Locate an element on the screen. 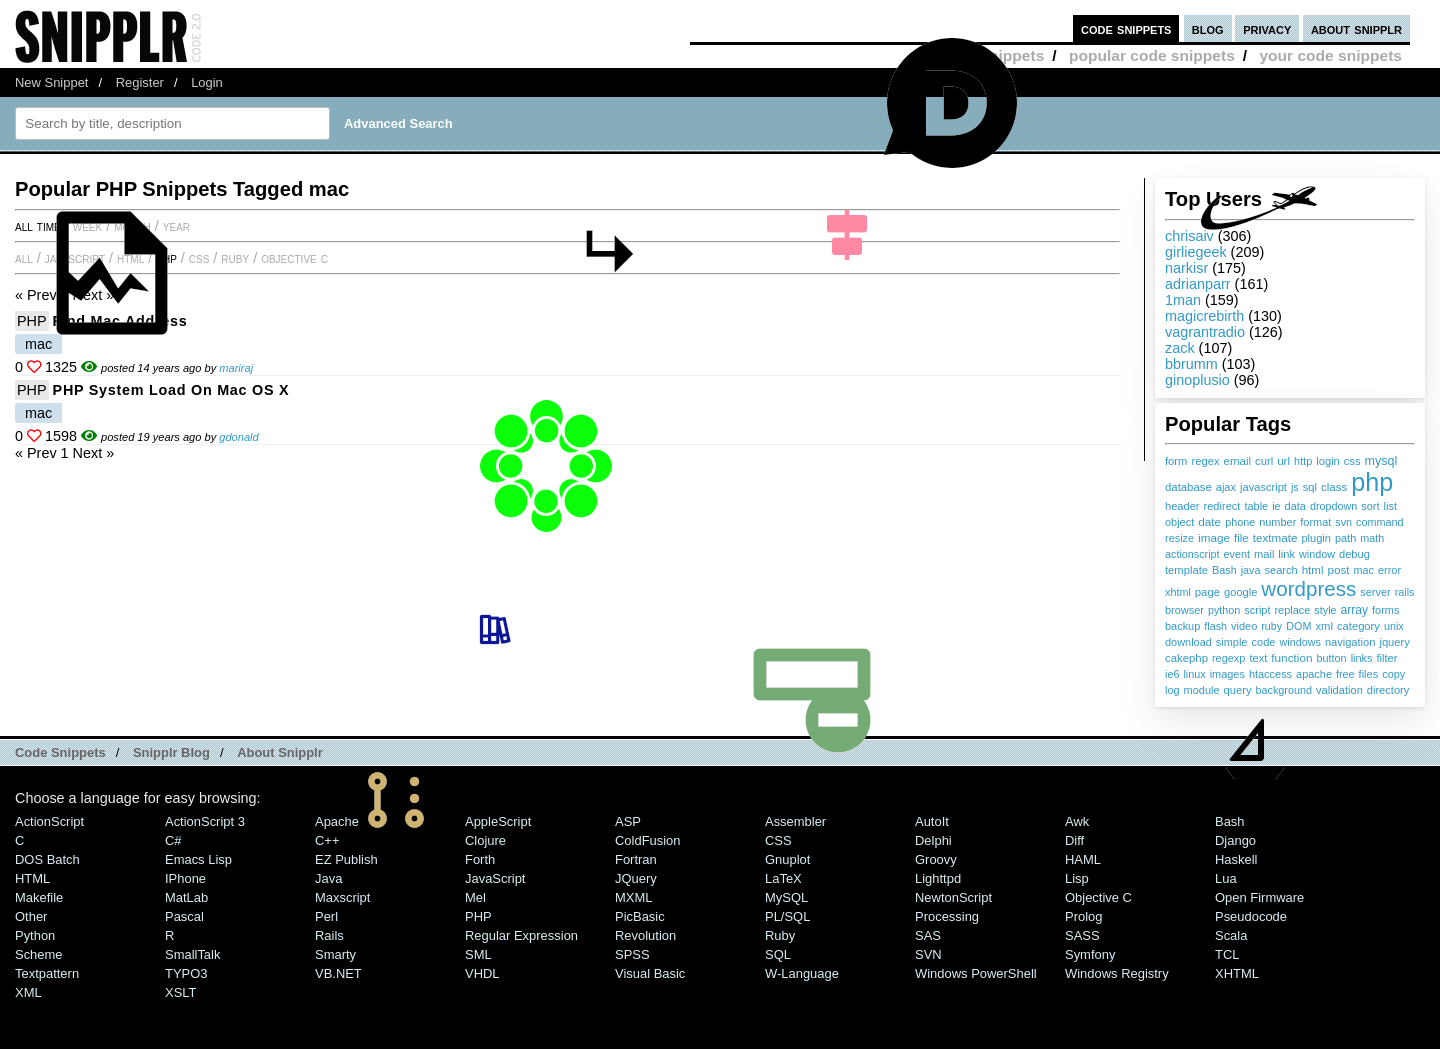  browse your digital library is located at coordinates (494, 629).